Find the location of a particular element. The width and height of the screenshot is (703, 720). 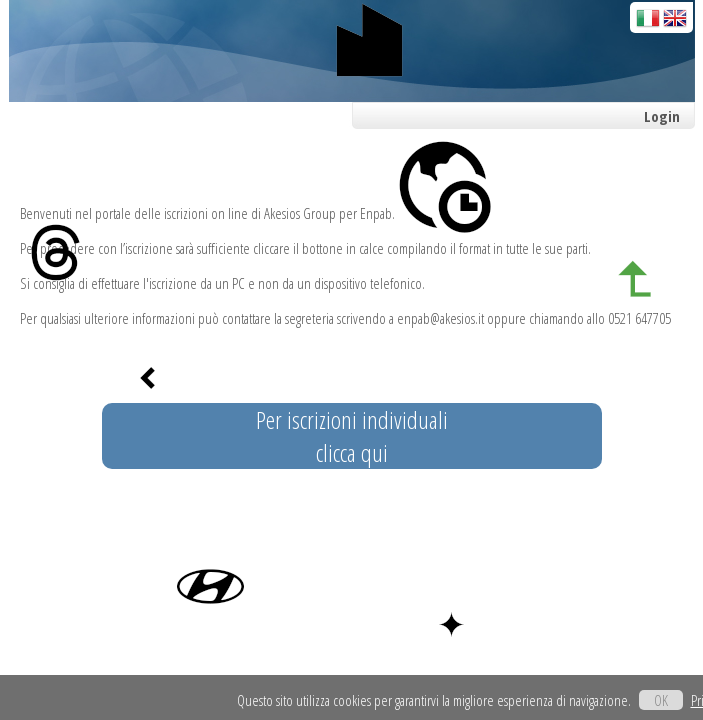

view or change time zone settings is located at coordinates (443, 185).